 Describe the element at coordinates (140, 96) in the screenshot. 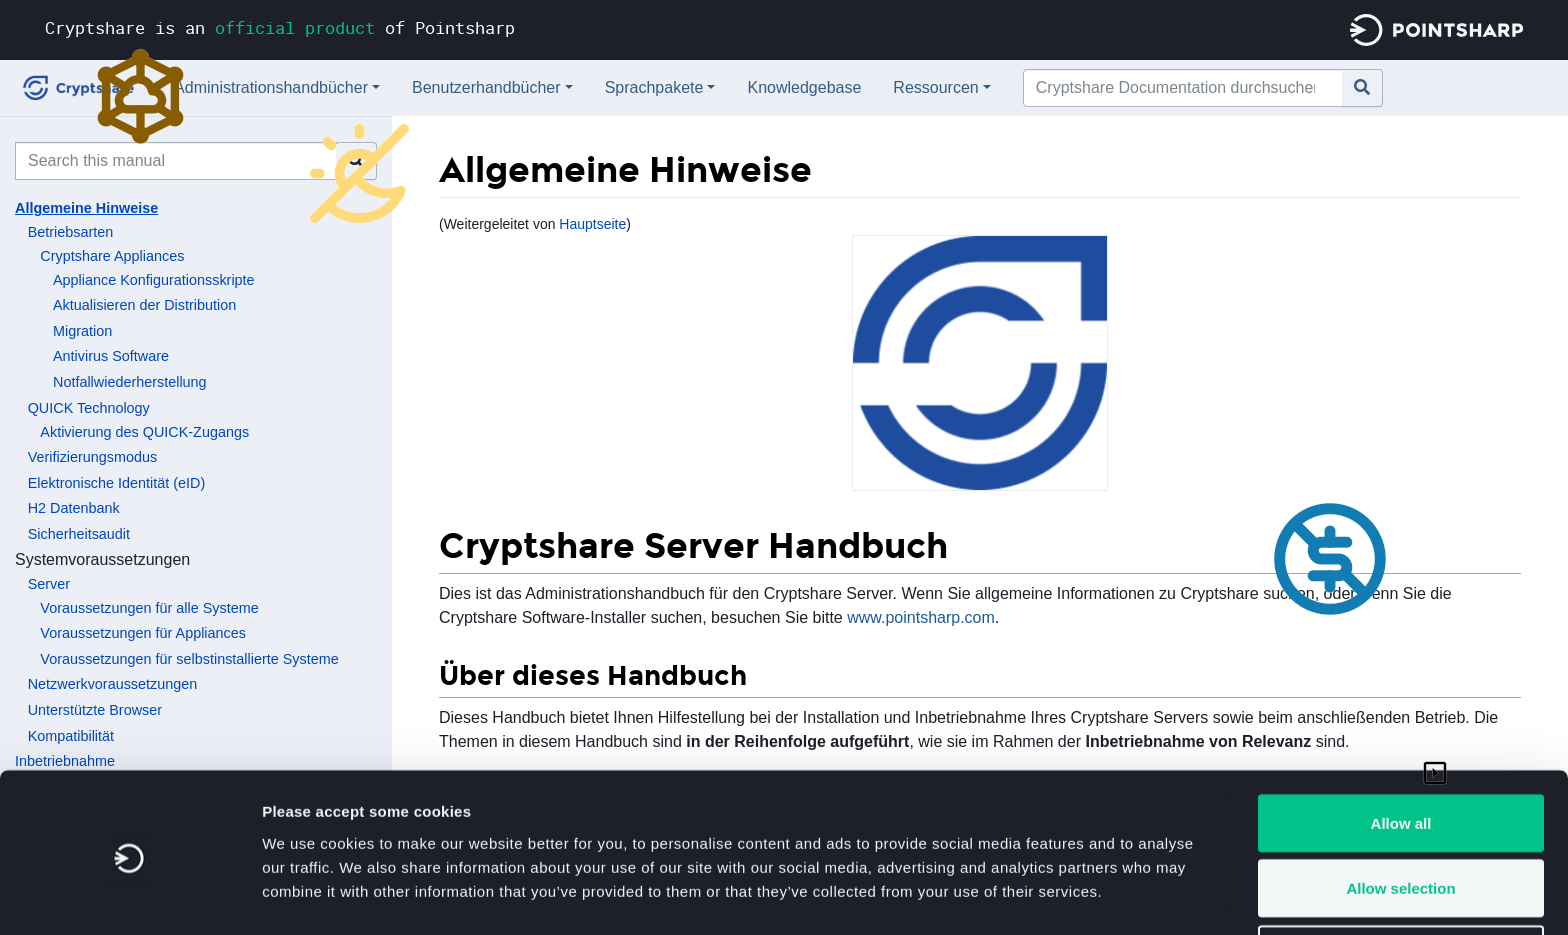

I see `storj decentralized cloud storage logo` at that location.